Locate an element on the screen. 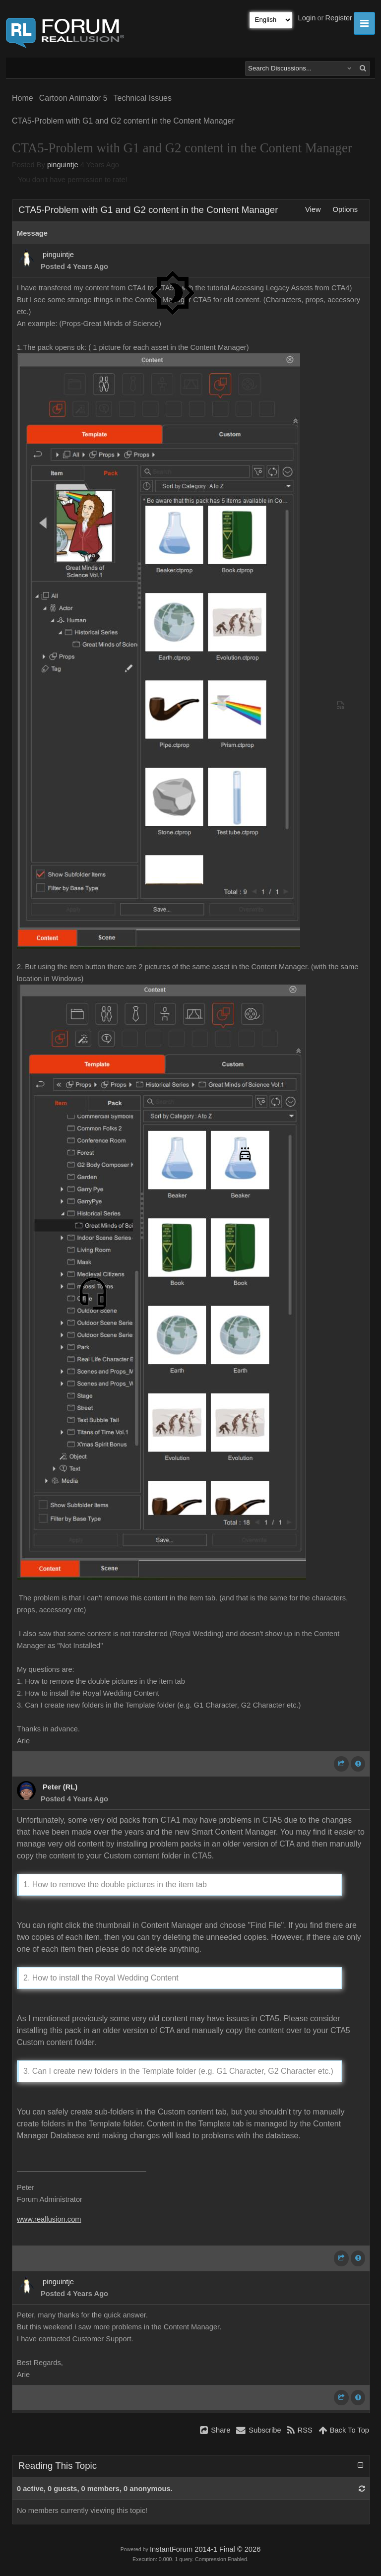 The height and width of the screenshot is (2576, 381). toggle dark mode or night theme is located at coordinates (173, 293).